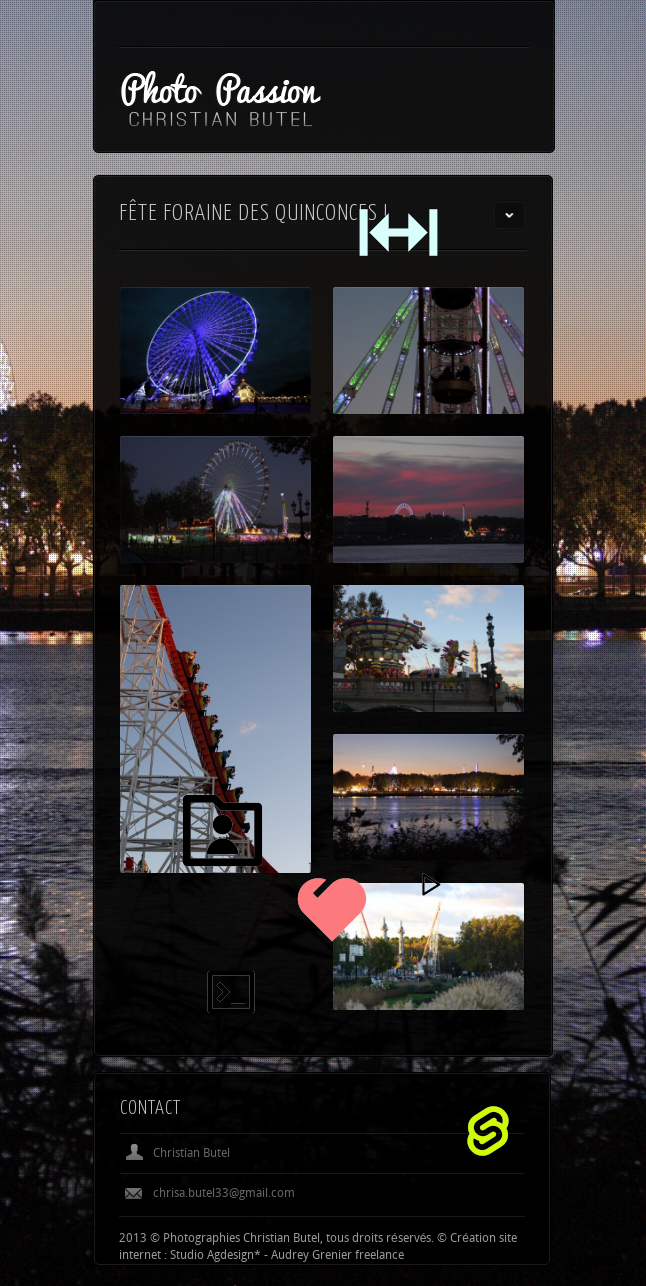 This screenshot has width=646, height=1286. Describe the element at coordinates (488, 1131) in the screenshot. I see `svelte framework logo` at that location.